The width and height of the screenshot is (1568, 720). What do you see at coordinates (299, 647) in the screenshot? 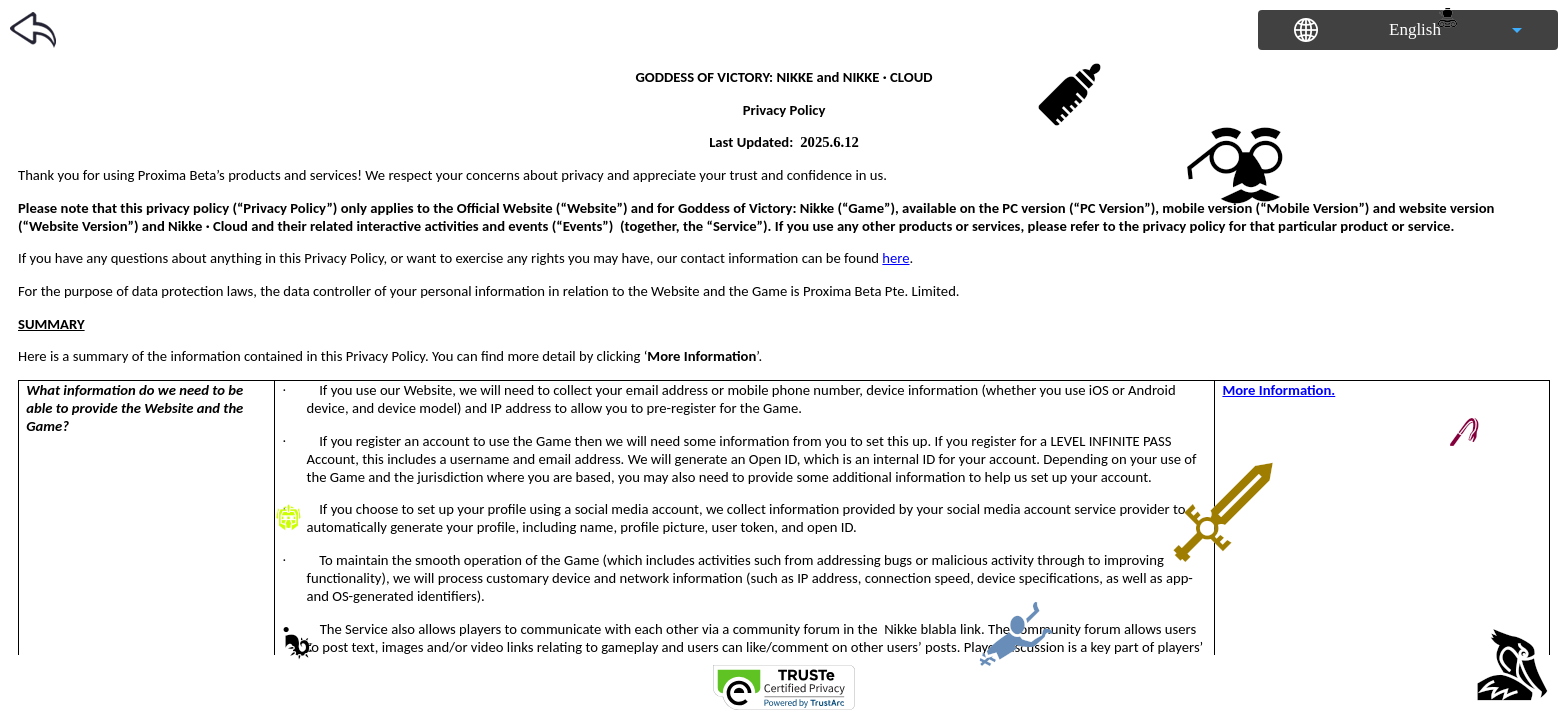
I see `select tentacle monster or creature type` at bounding box center [299, 647].